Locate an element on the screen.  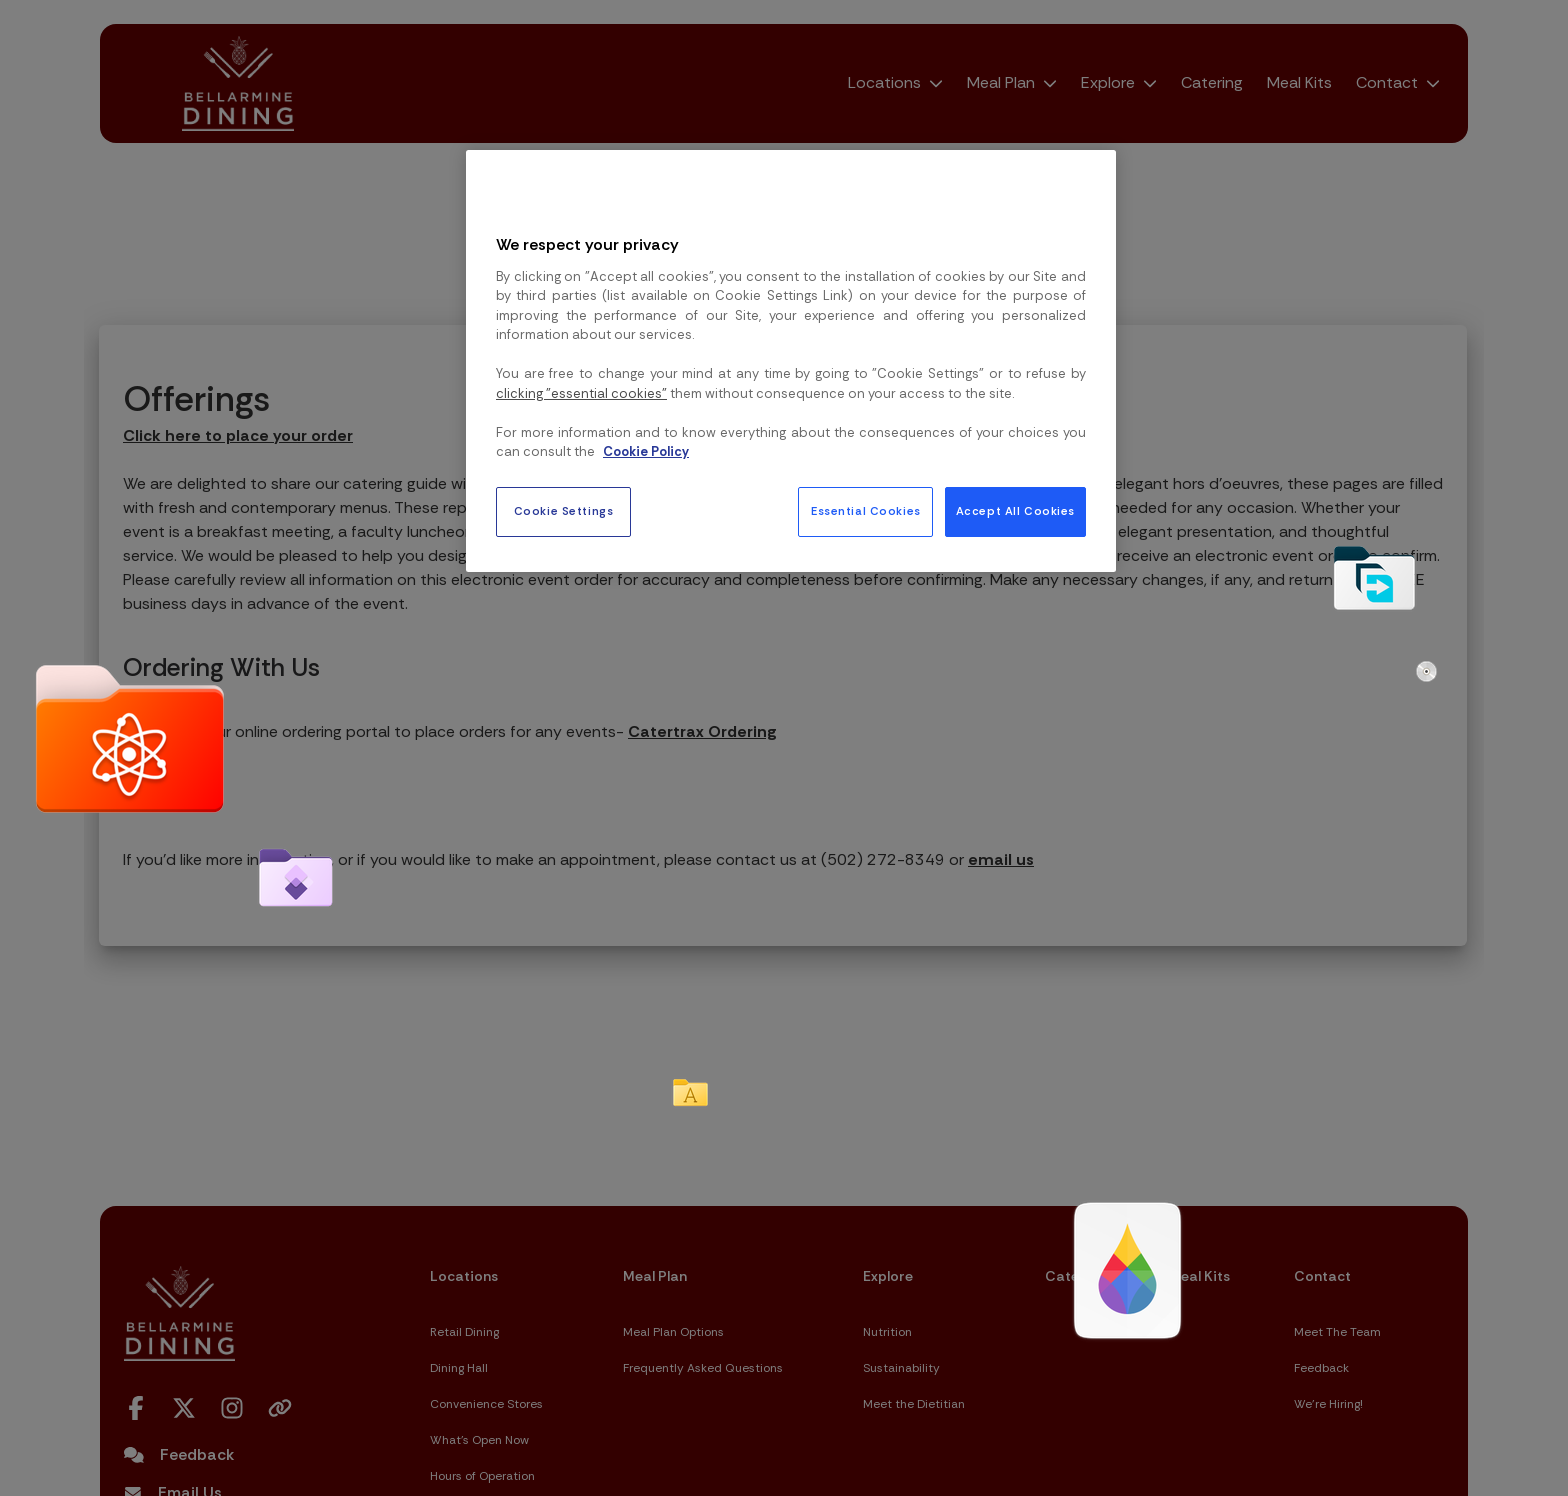
open the fonts folder is located at coordinates (690, 1093).